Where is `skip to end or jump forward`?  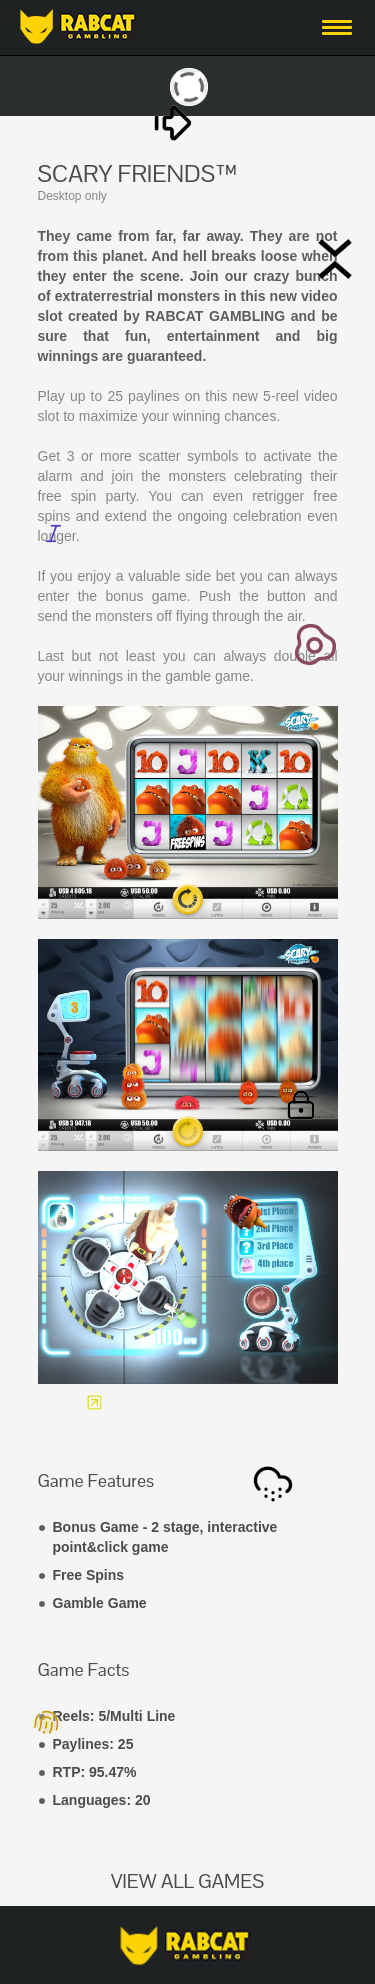
skip to end or jump forward is located at coordinates (172, 123).